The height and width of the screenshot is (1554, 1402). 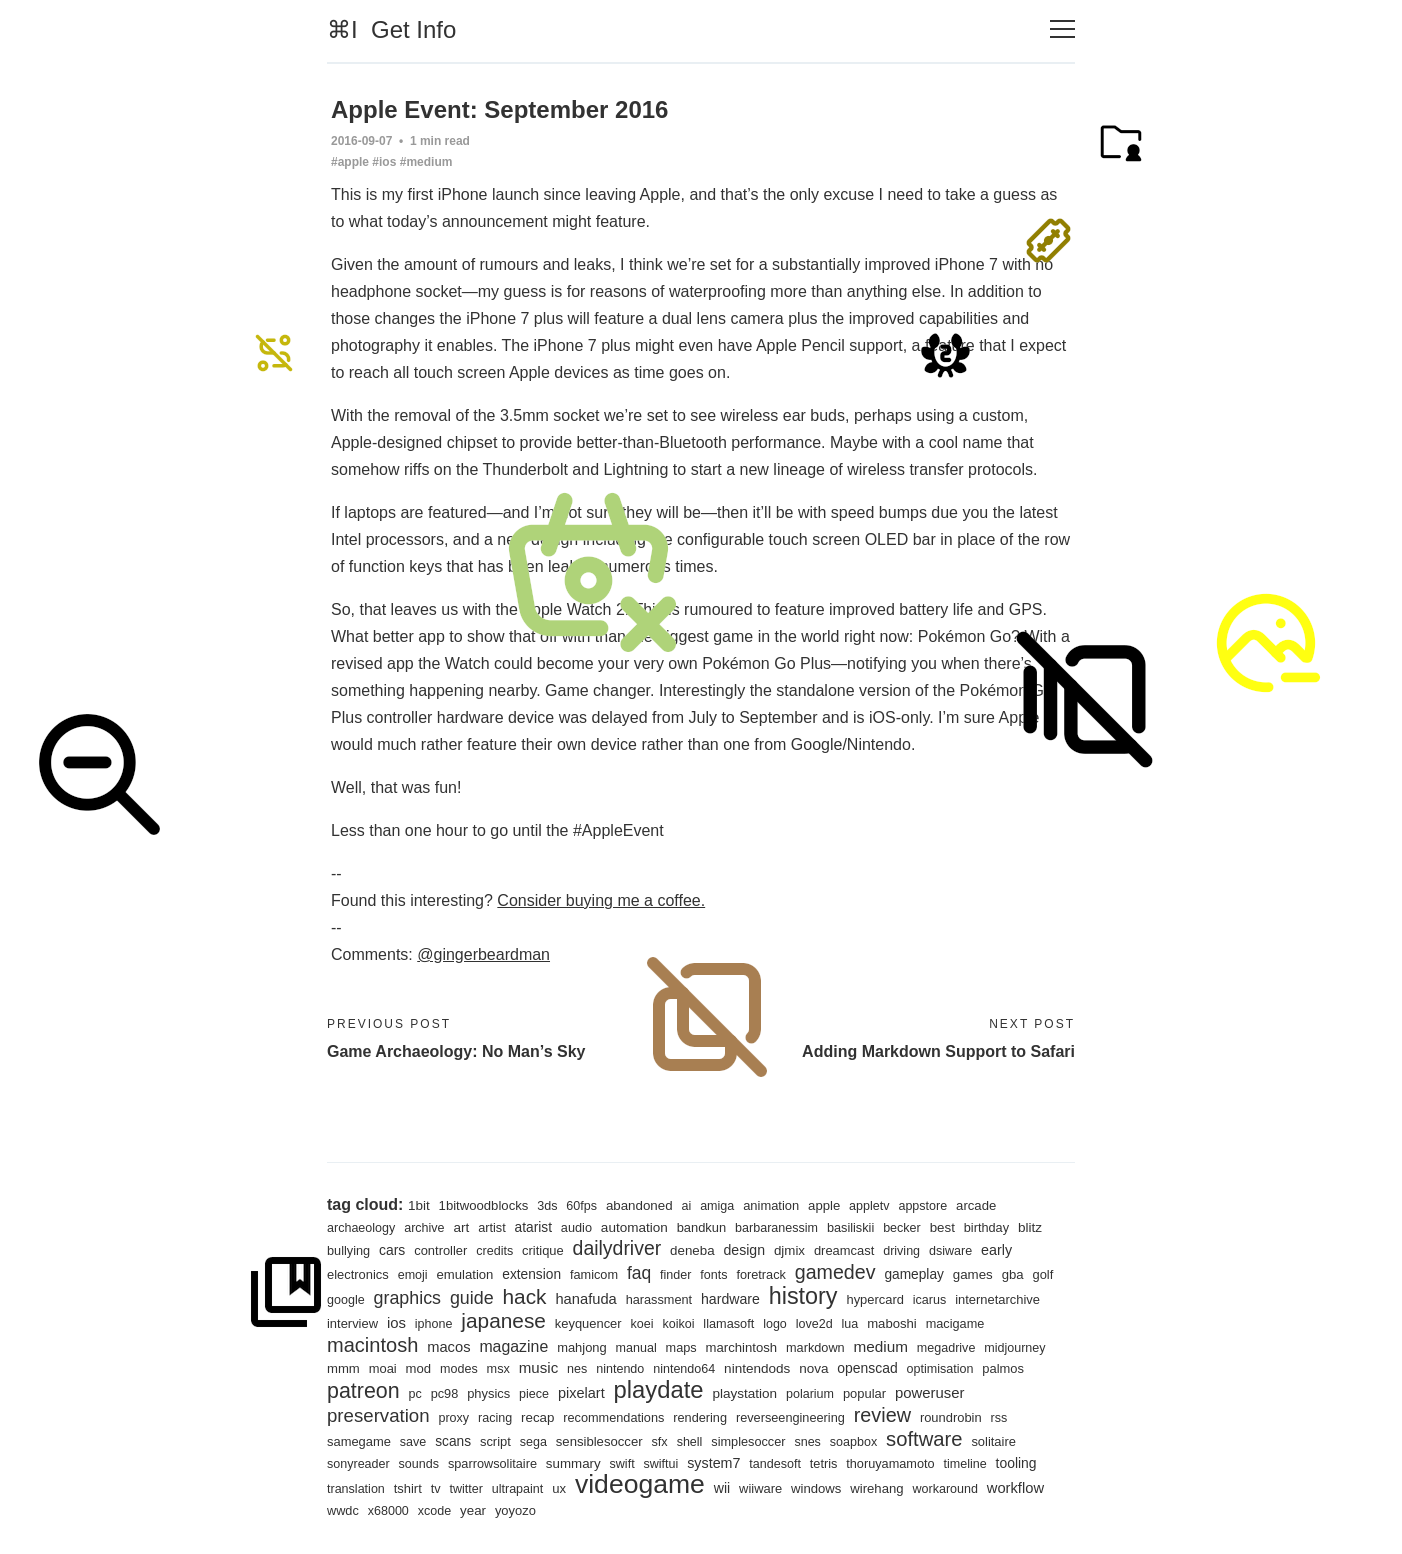 I want to click on remove item from basket, so click(x=588, y=564).